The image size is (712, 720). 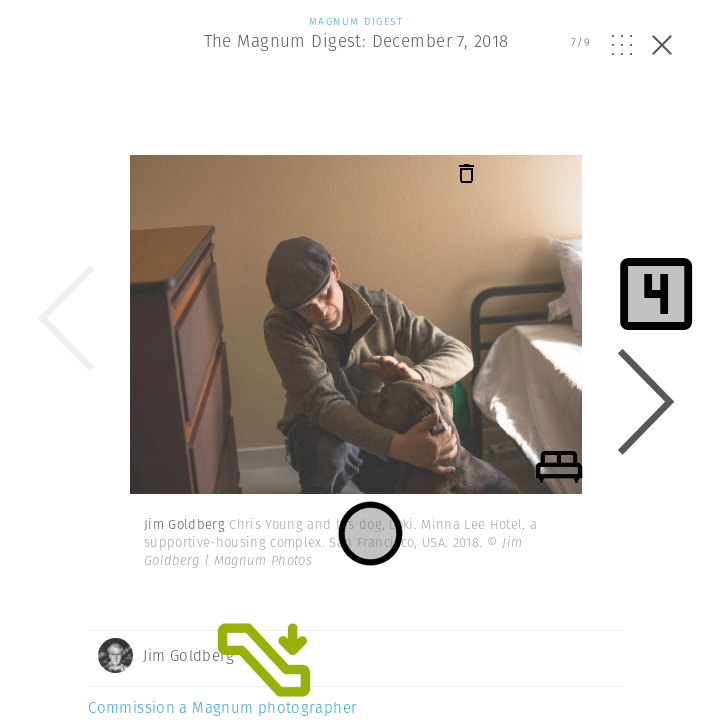 What do you see at coordinates (370, 533) in the screenshot?
I see `unselected radio button option` at bounding box center [370, 533].